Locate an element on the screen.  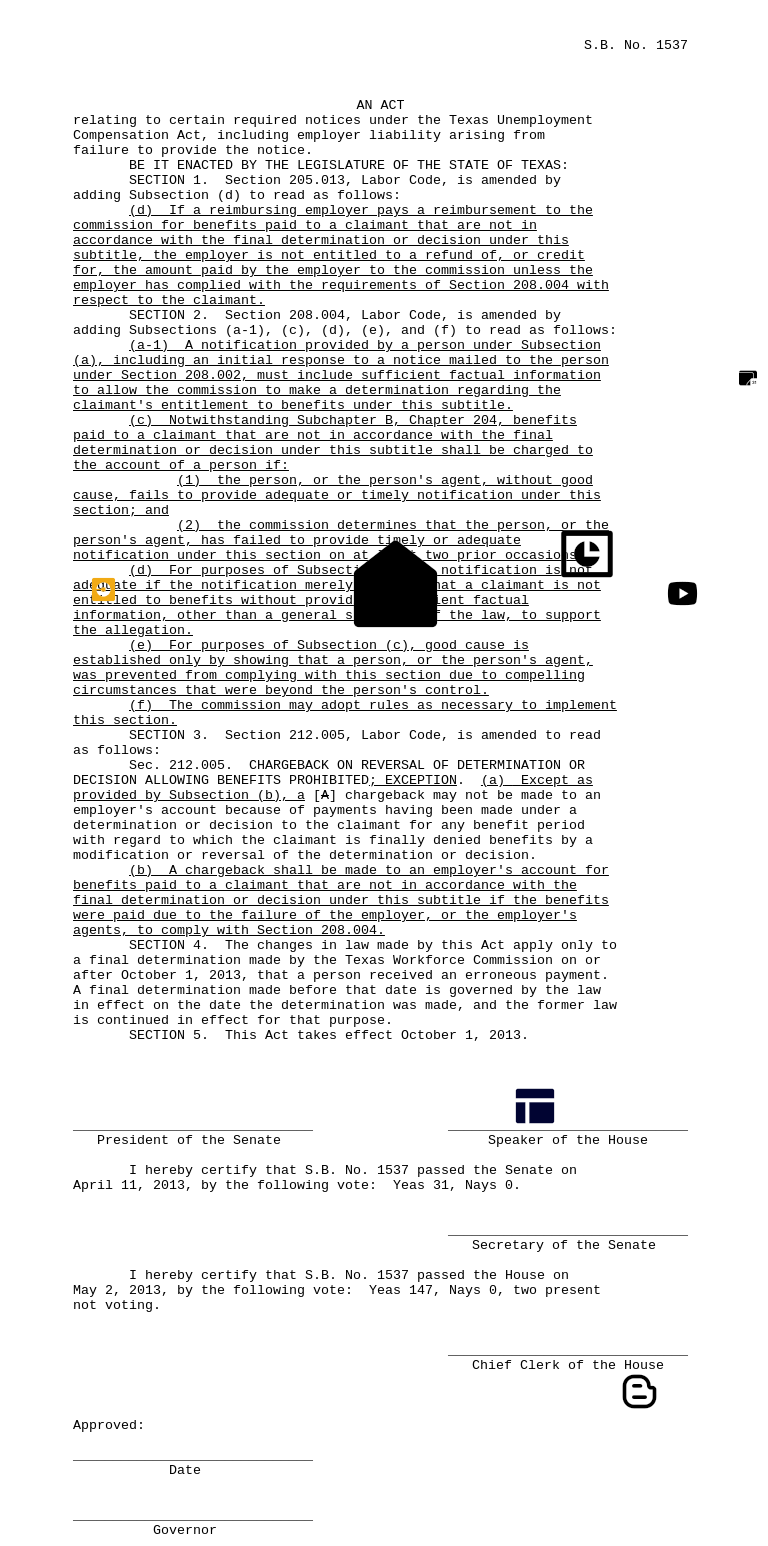
switch to header with two-column layout is located at coordinates (535, 1106).